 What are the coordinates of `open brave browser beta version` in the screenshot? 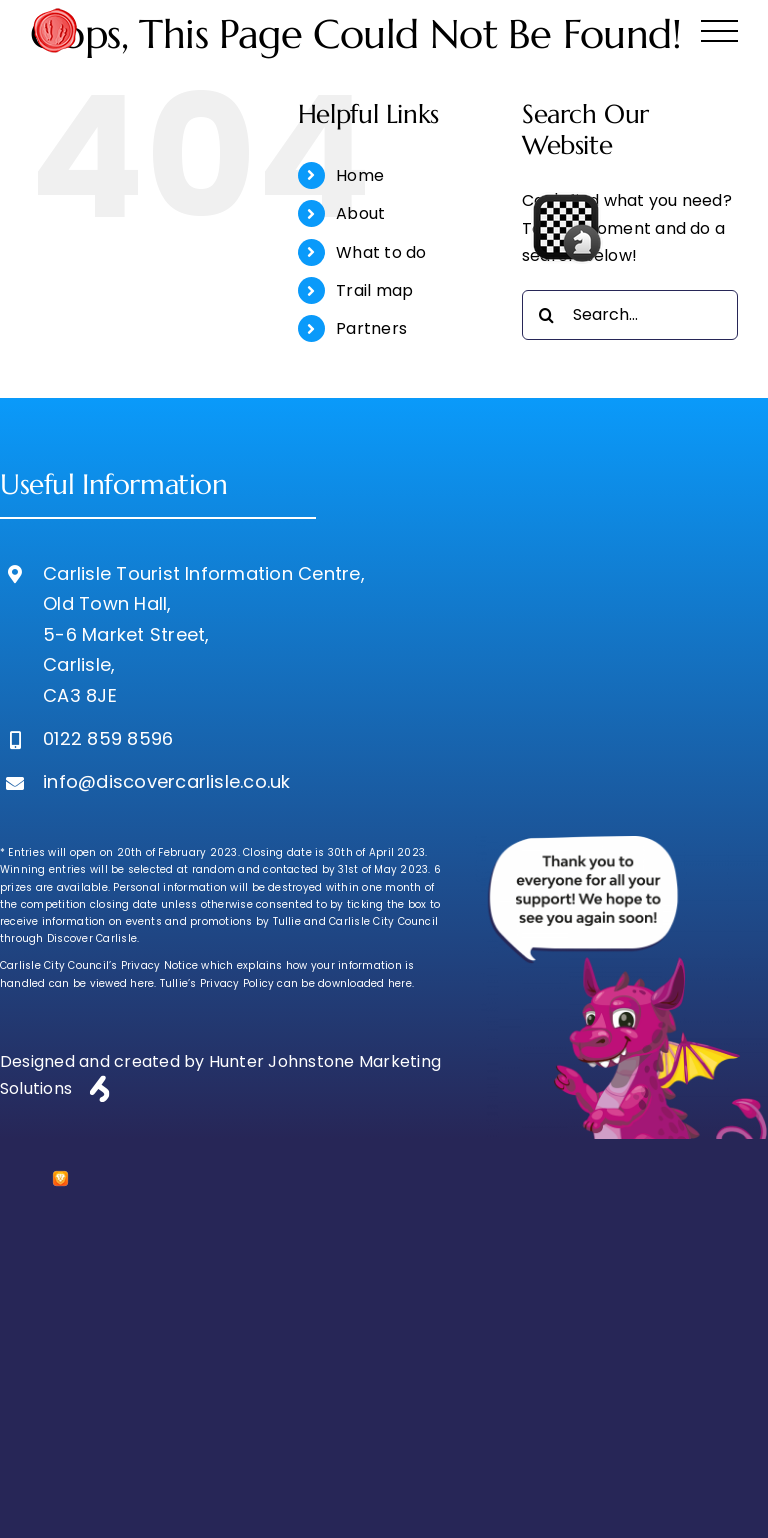 It's located at (60, 1178).